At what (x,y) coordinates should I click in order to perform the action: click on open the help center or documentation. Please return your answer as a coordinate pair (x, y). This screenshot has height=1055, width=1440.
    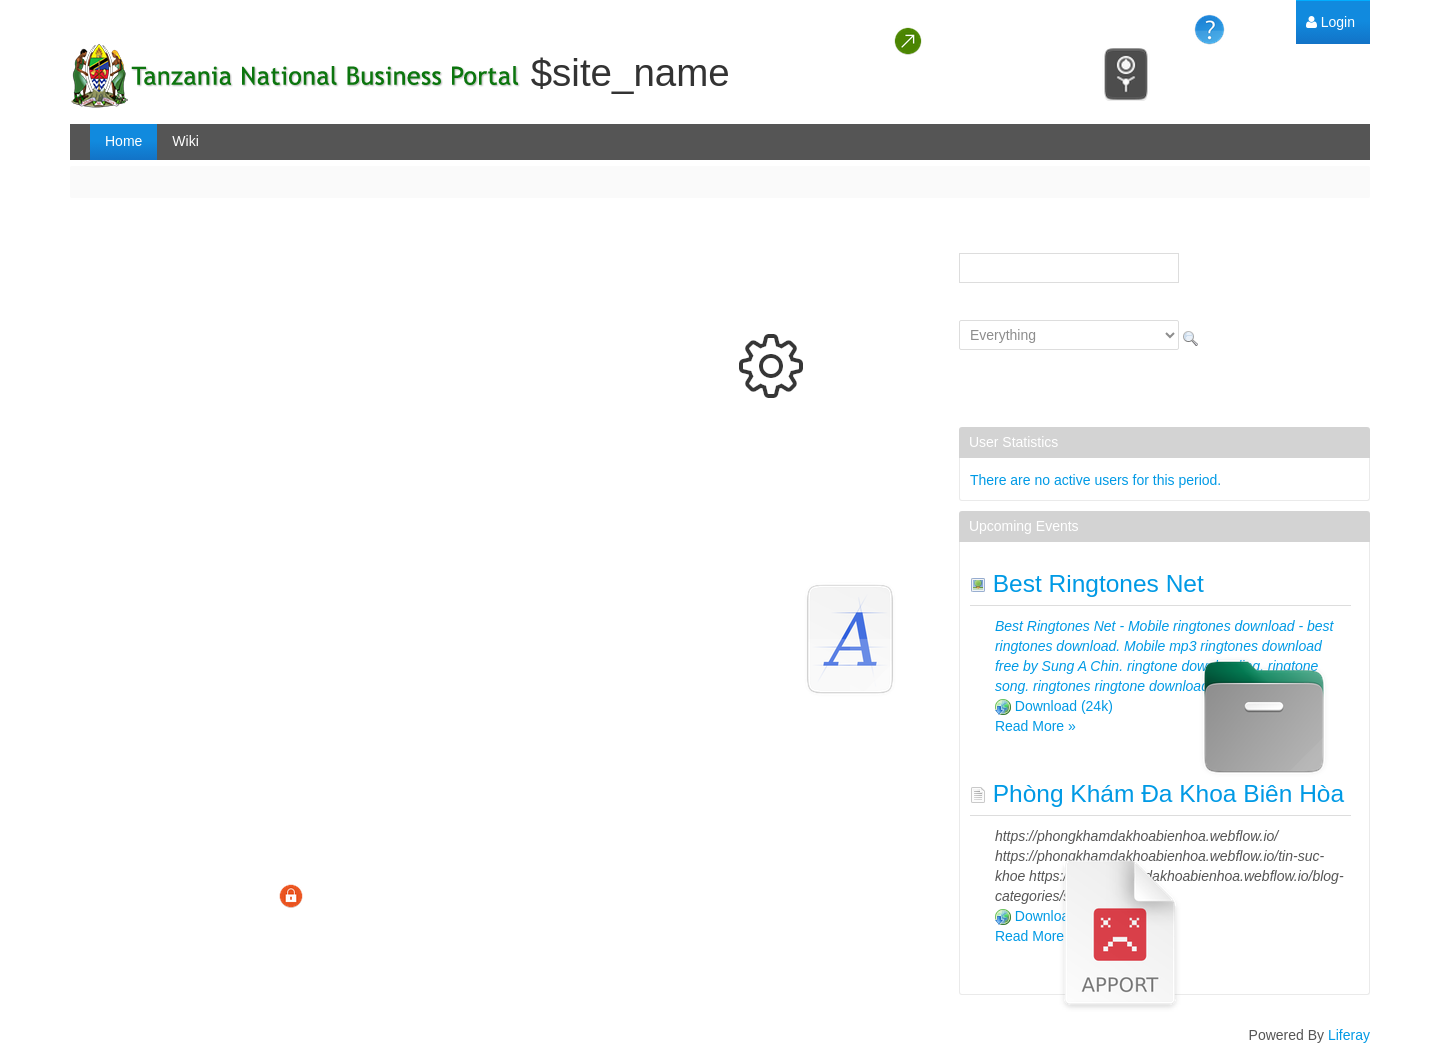
    Looking at the image, I should click on (1209, 29).